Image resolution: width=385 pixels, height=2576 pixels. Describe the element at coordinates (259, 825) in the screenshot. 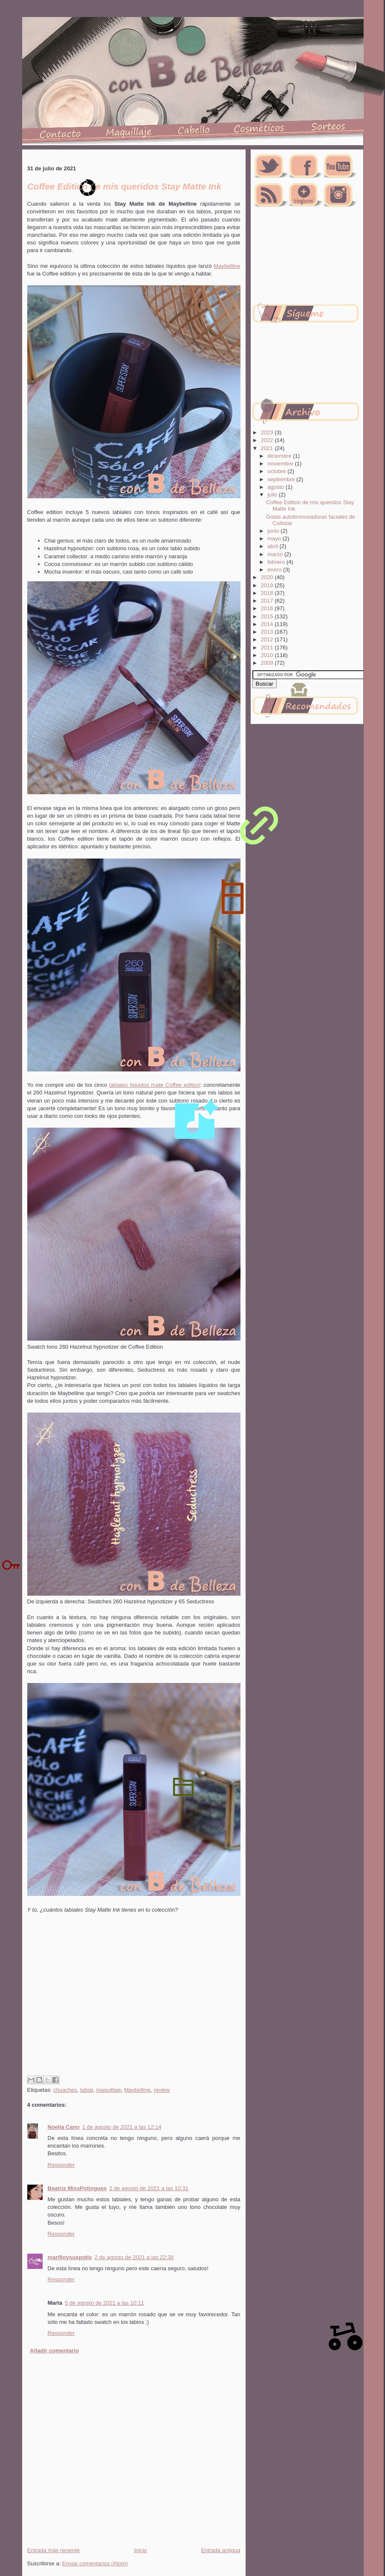

I see `insert or add a hyperlink` at that location.